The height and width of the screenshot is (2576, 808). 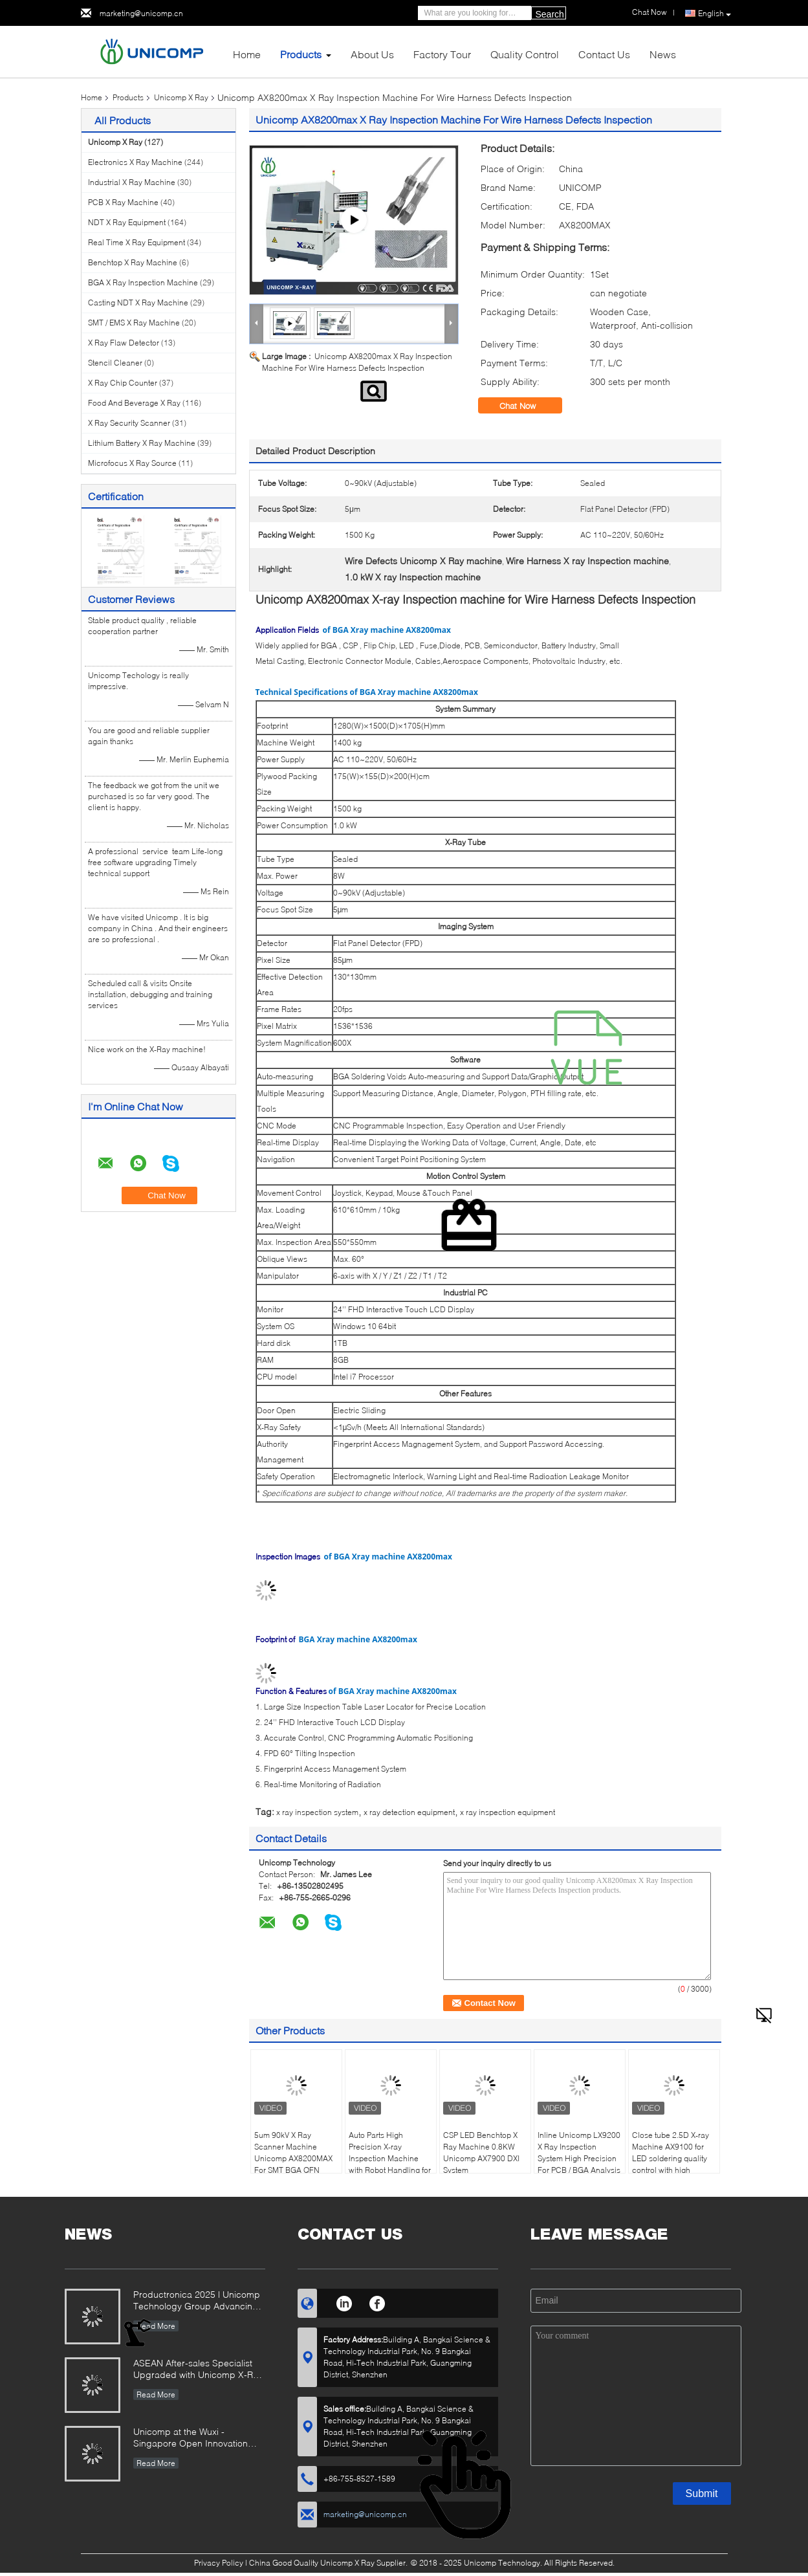 What do you see at coordinates (588, 1051) in the screenshot?
I see `vue.js file type indicator` at bounding box center [588, 1051].